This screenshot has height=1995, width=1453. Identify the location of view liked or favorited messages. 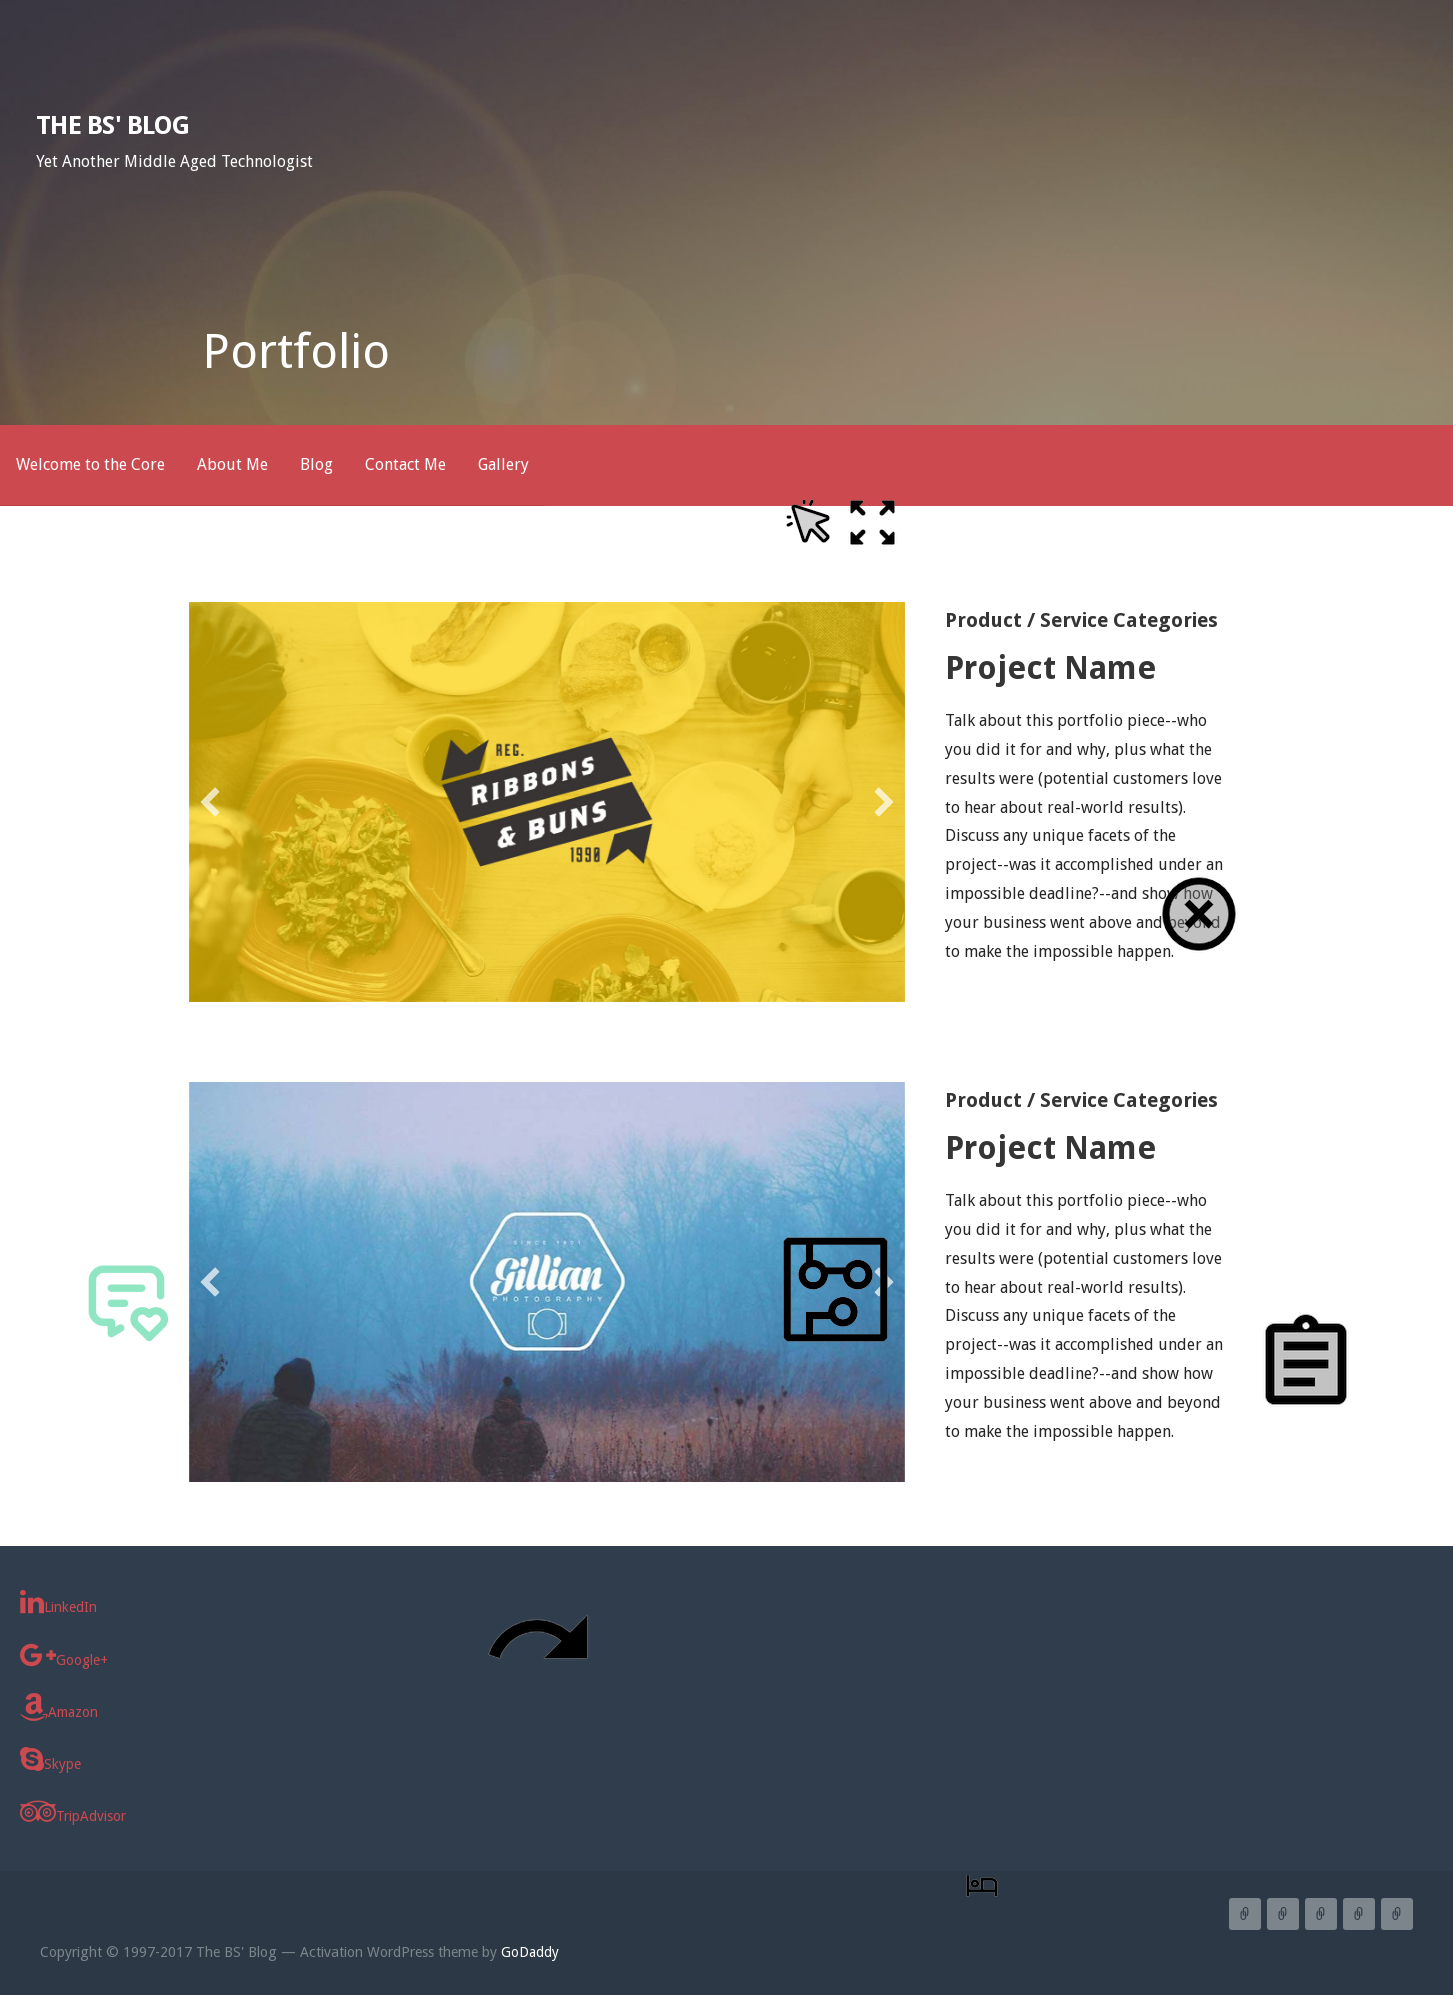
(126, 1299).